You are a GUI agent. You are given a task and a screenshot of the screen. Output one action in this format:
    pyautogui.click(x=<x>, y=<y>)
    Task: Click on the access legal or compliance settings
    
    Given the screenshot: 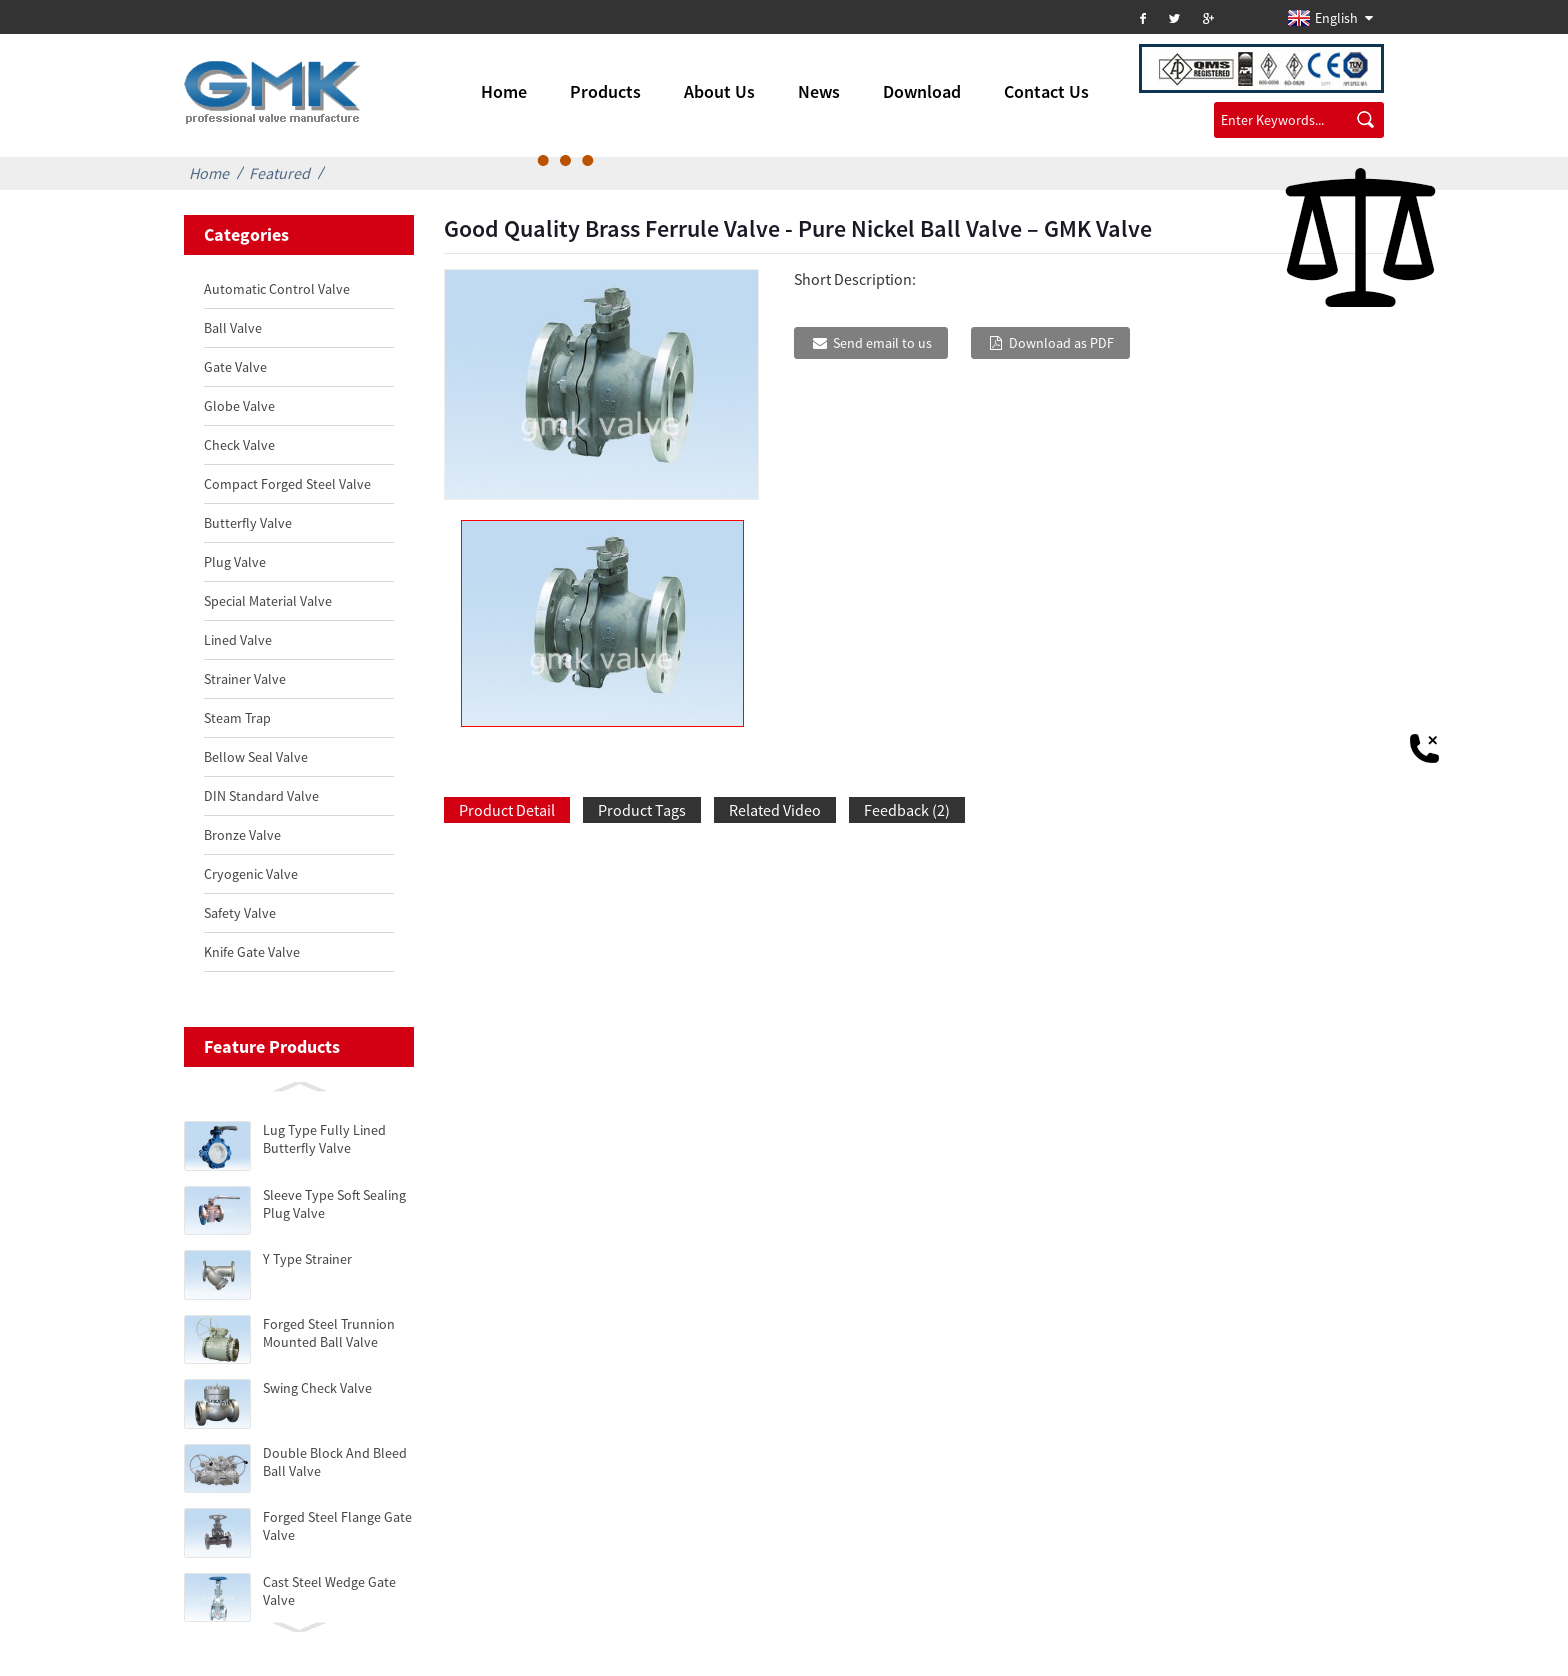 What is the action you would take?
    pyautogui.click(x=1360, y=237)
    